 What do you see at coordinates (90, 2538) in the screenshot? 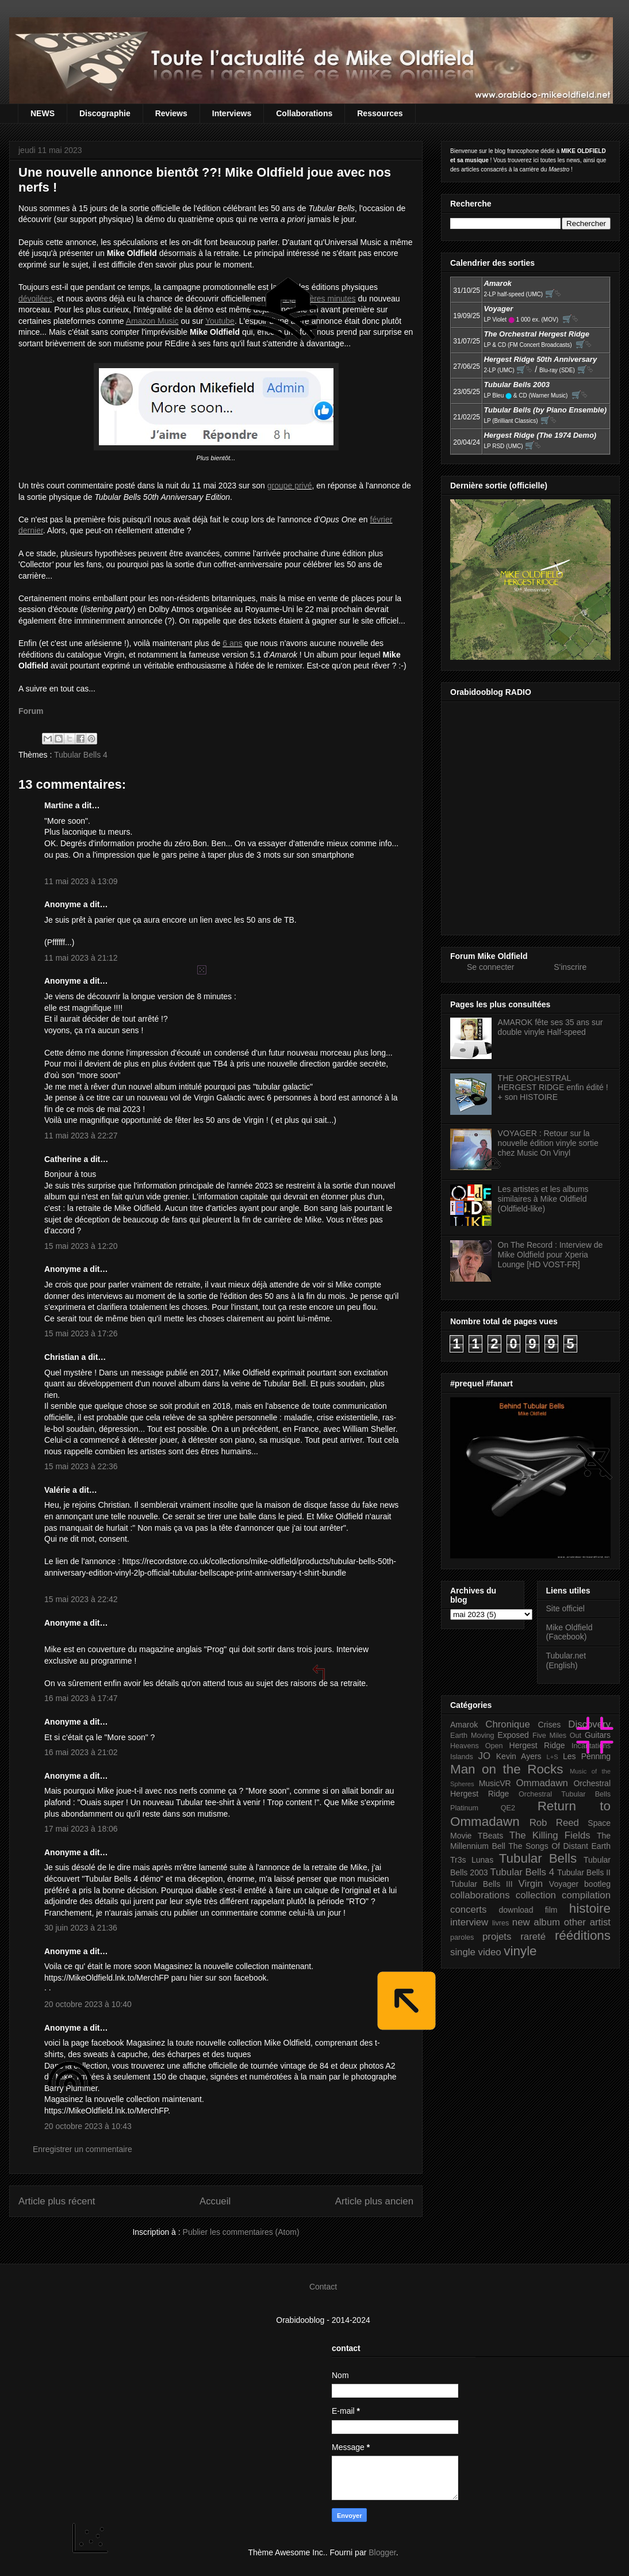
I see `view scatter plot data` at bounding box center [90, 2538].